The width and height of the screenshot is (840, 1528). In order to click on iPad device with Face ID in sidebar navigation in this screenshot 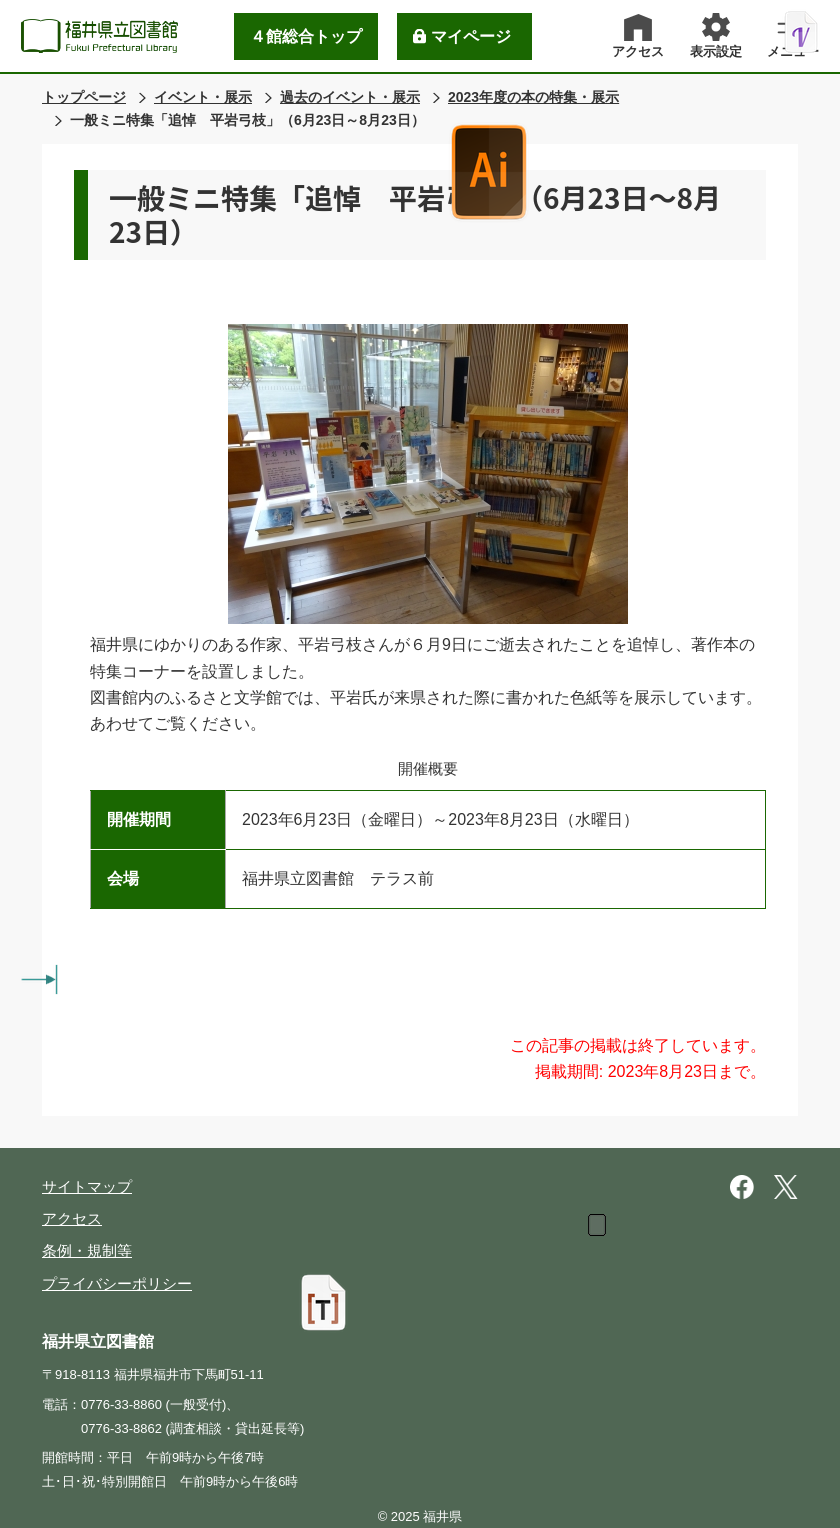, I will do `click(597, 1225)`.